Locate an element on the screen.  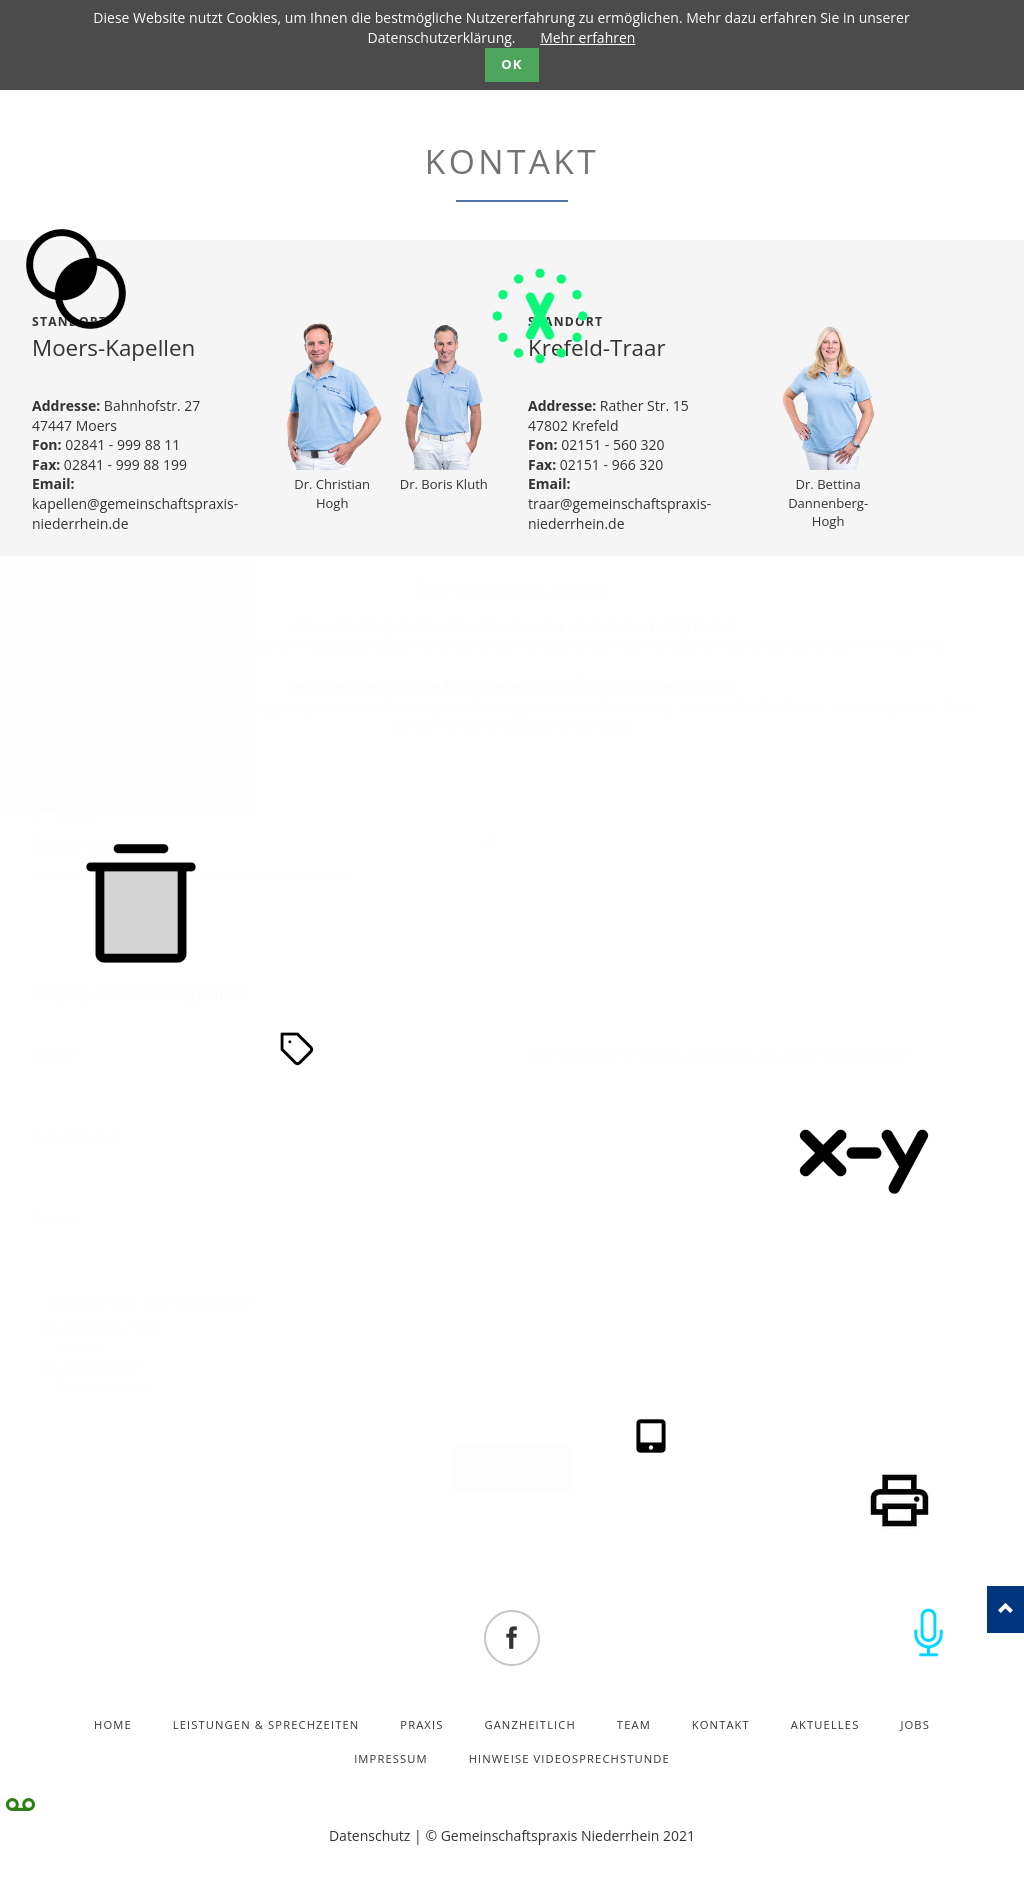
access voicemail messages is located at coordinates (20, 1804).